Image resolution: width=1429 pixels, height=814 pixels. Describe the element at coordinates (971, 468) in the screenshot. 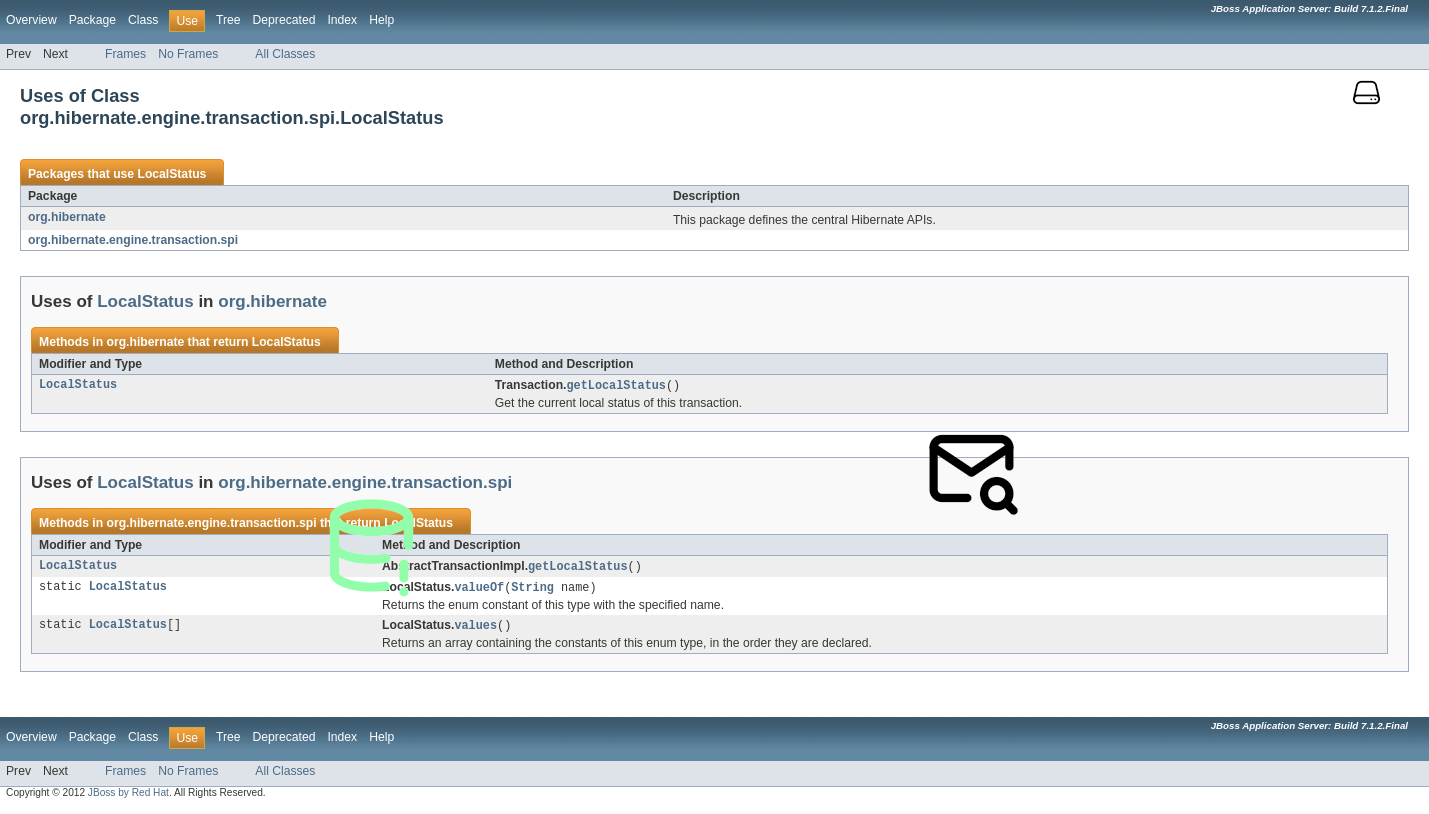

I see `search your emails` at that location.